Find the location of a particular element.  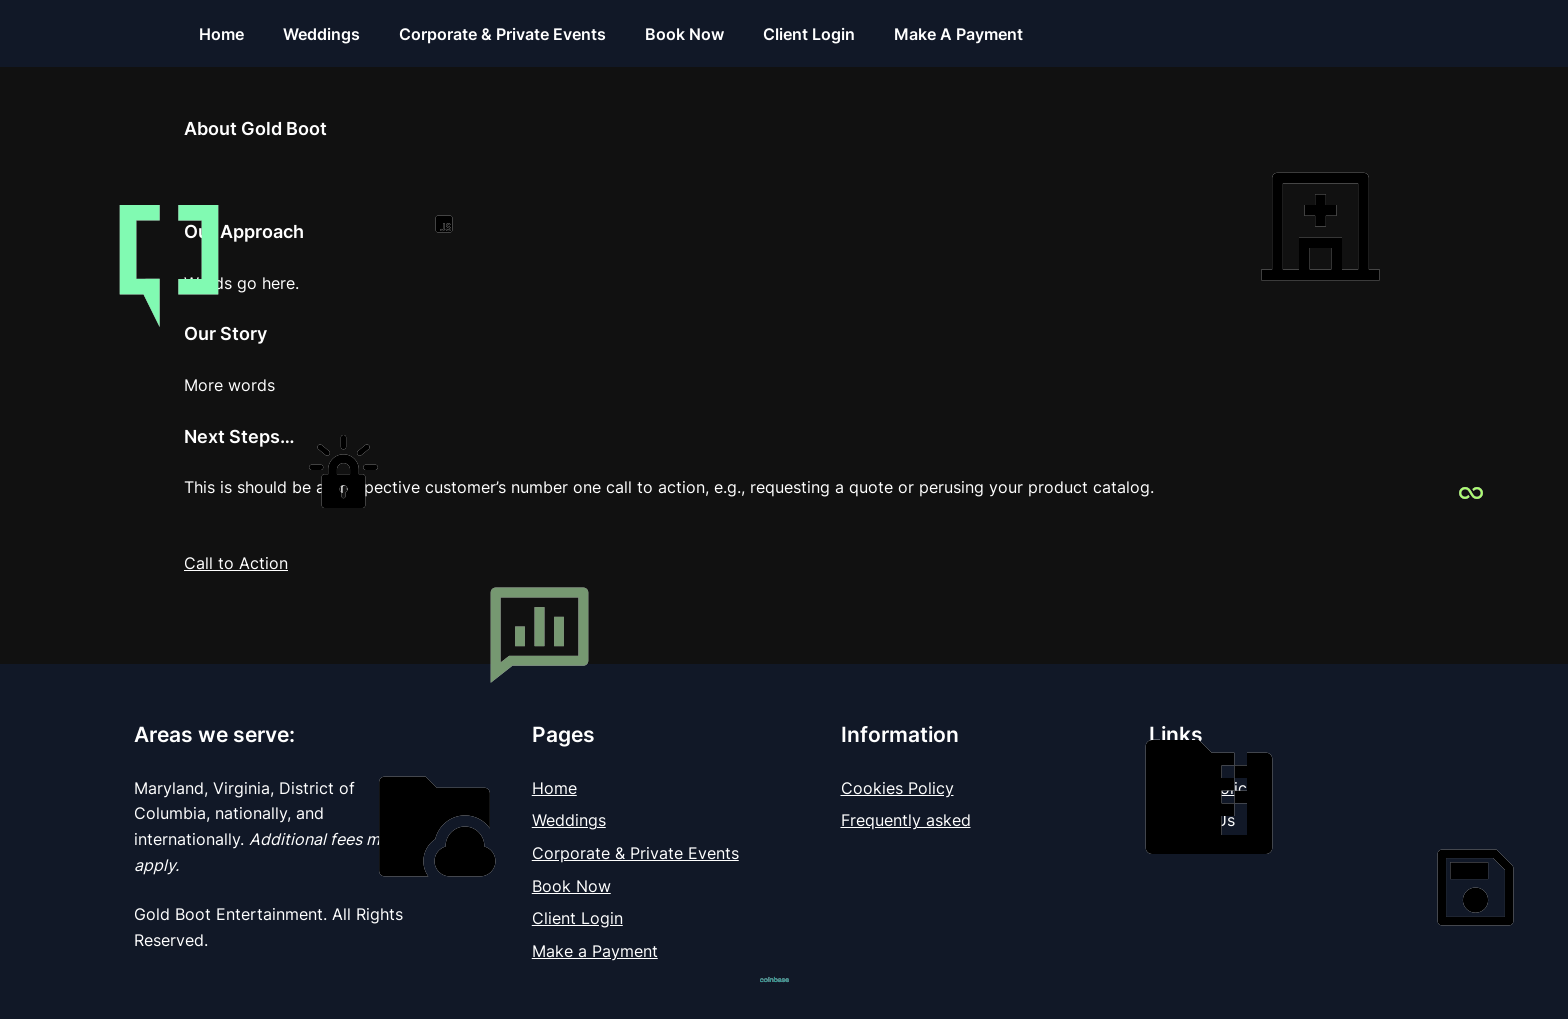

visit the xda developers website is located at coordinates (169, 266).